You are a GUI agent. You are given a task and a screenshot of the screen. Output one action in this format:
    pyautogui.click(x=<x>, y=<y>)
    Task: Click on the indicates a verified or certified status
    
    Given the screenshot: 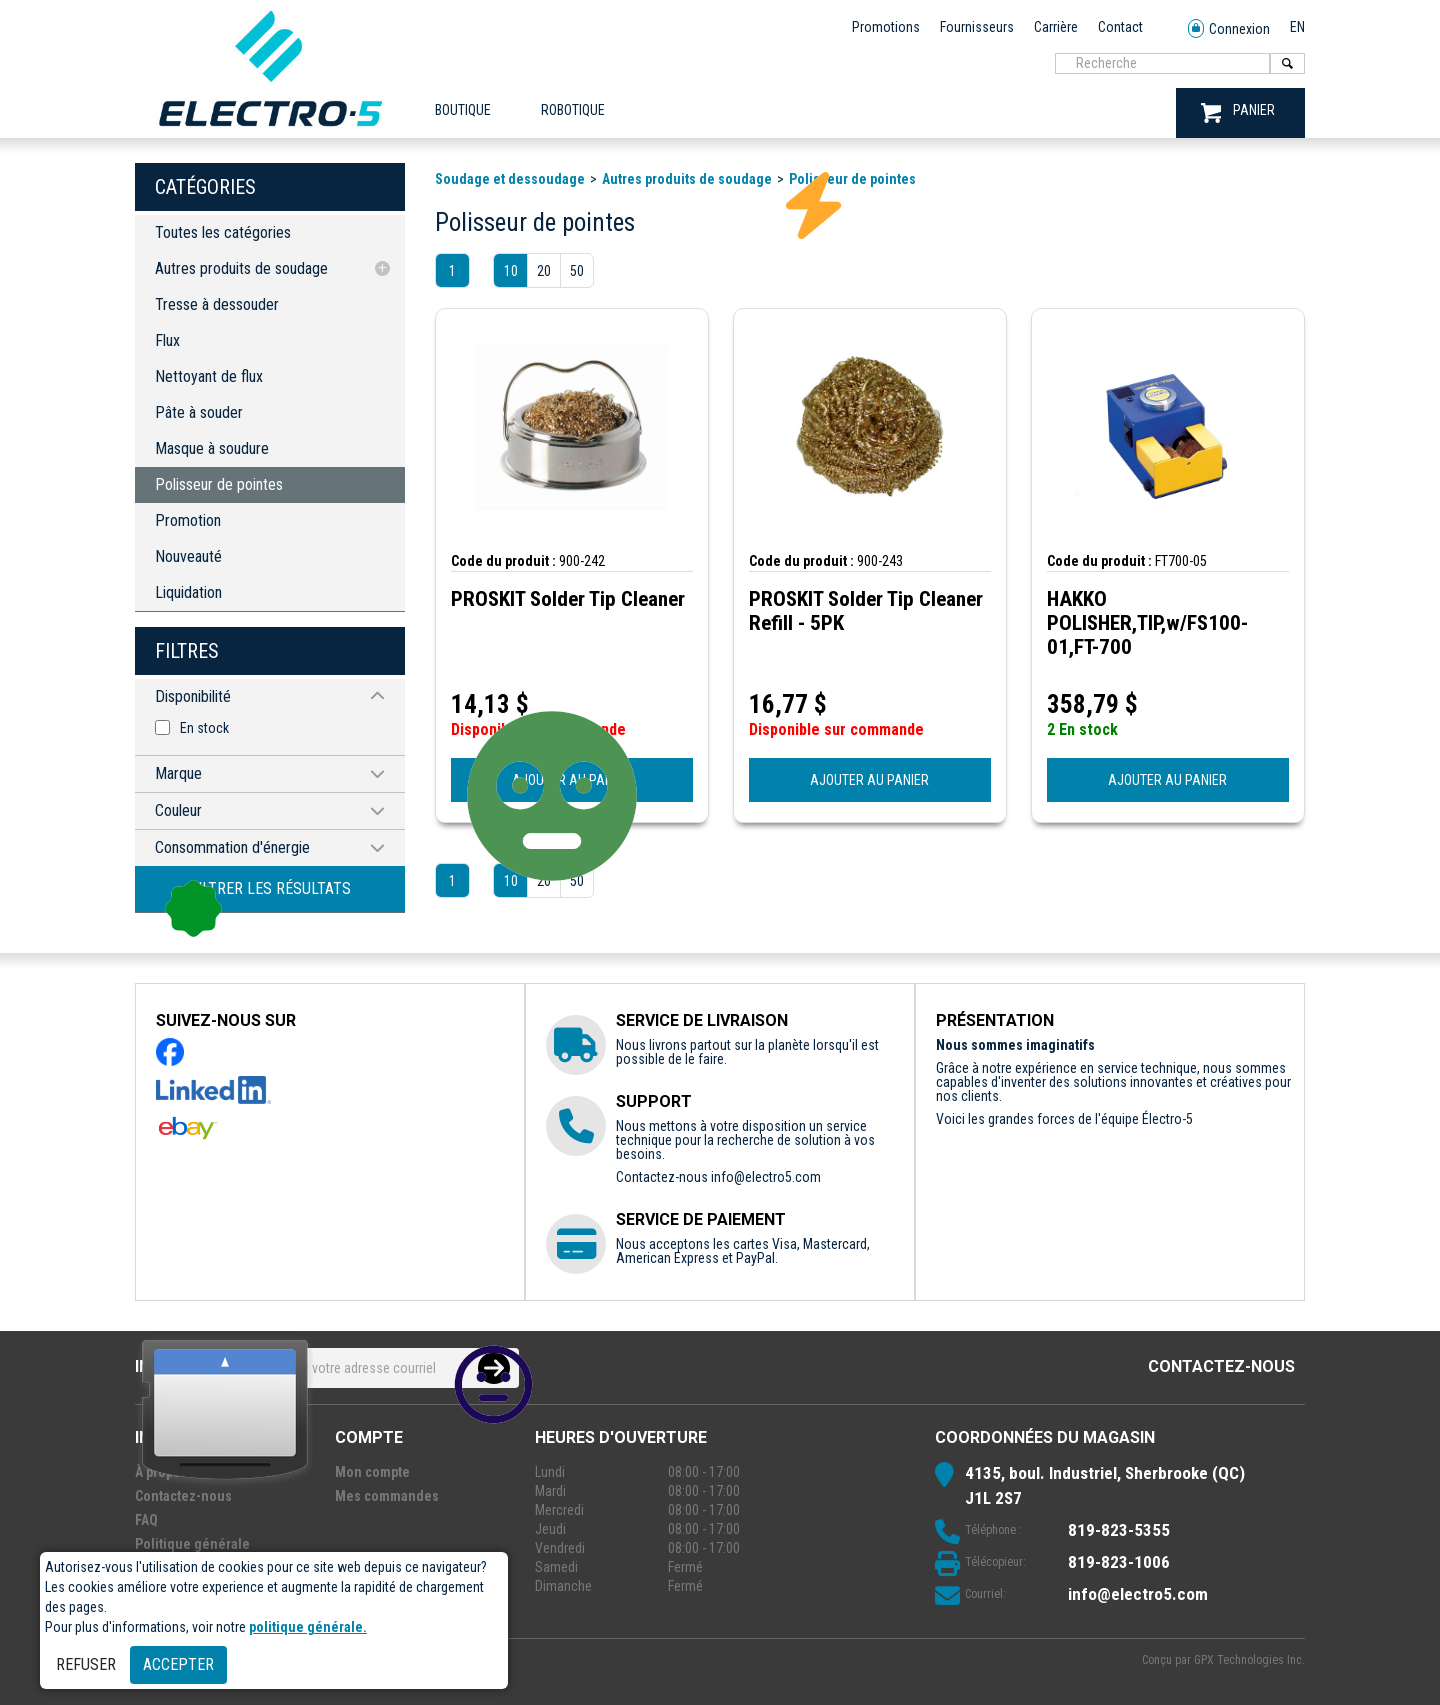 What is the action you would take?
    pyautogui.click(x=193, y=908)
    